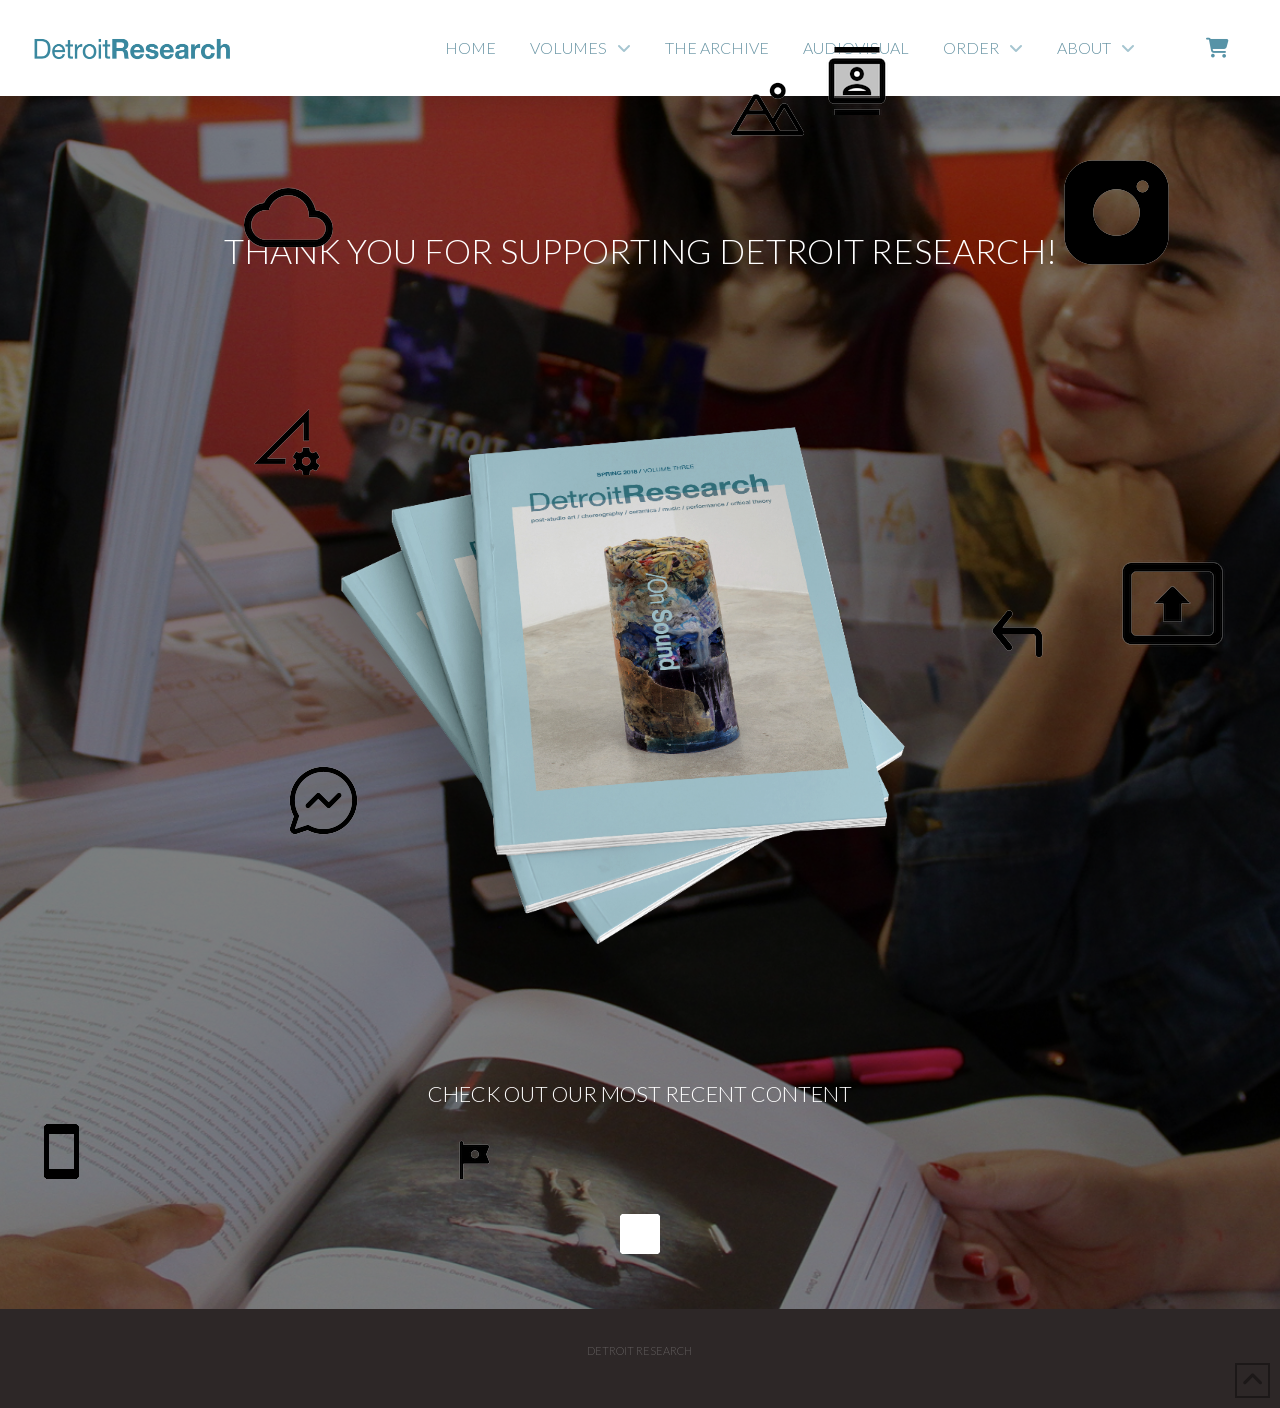 This screenshot has width=1280, height=1408. What do you see at coordinates (287, 442) in the screenshot?
I see `configure data connection settings` at bounding box center [287, 442].